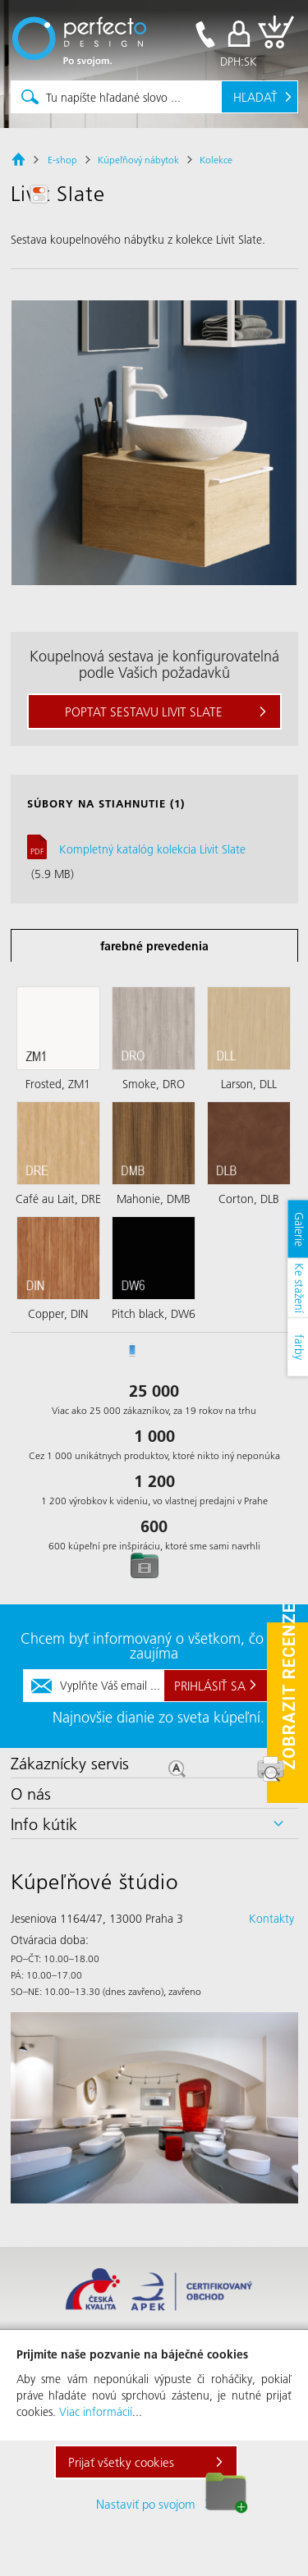 The width and height of the screenshot is (308, 2576). What do you see at coordinates (270, 1768) in the screenshot?
I see `preview document before printing` at bounding box center [270, 1768].